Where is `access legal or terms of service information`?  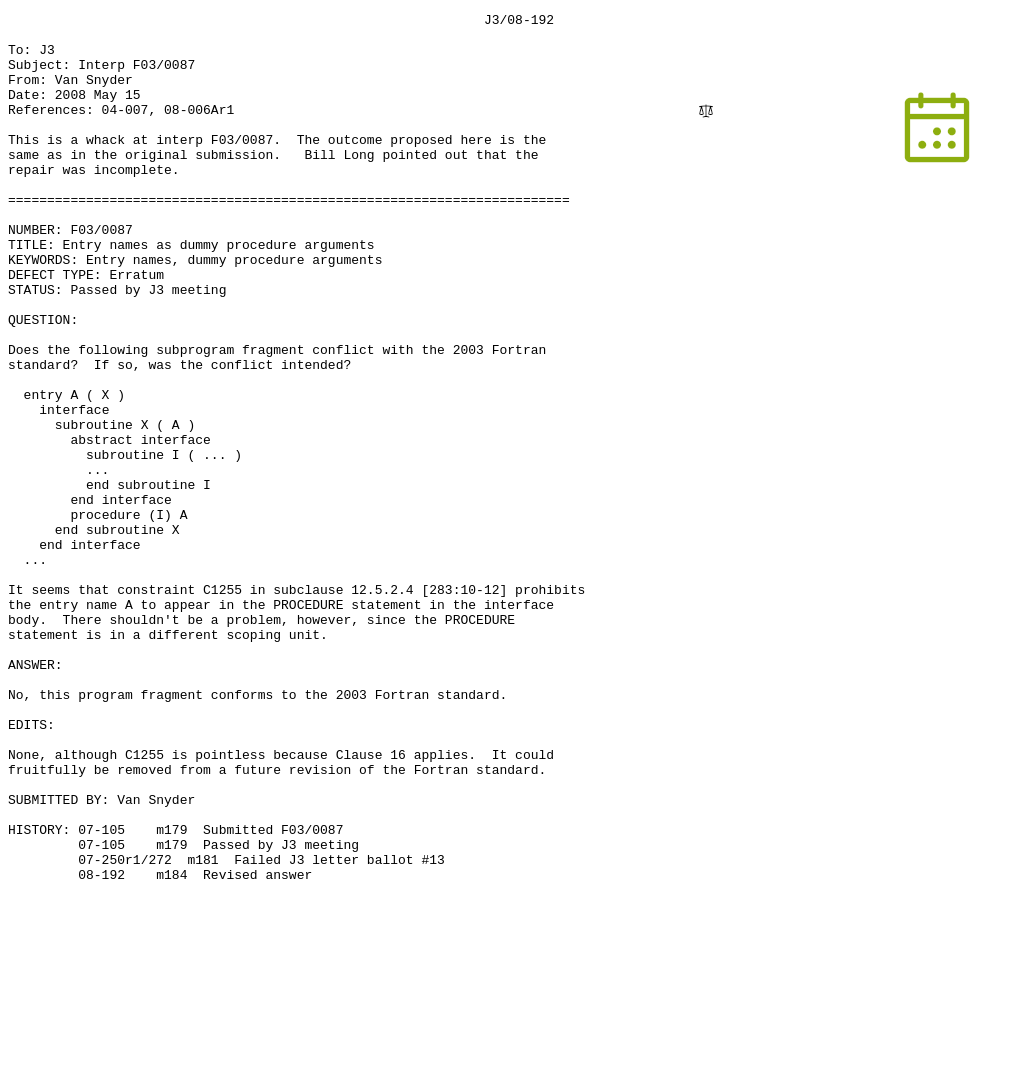
access legal or terms of service information is located at coordinates (706, 111).